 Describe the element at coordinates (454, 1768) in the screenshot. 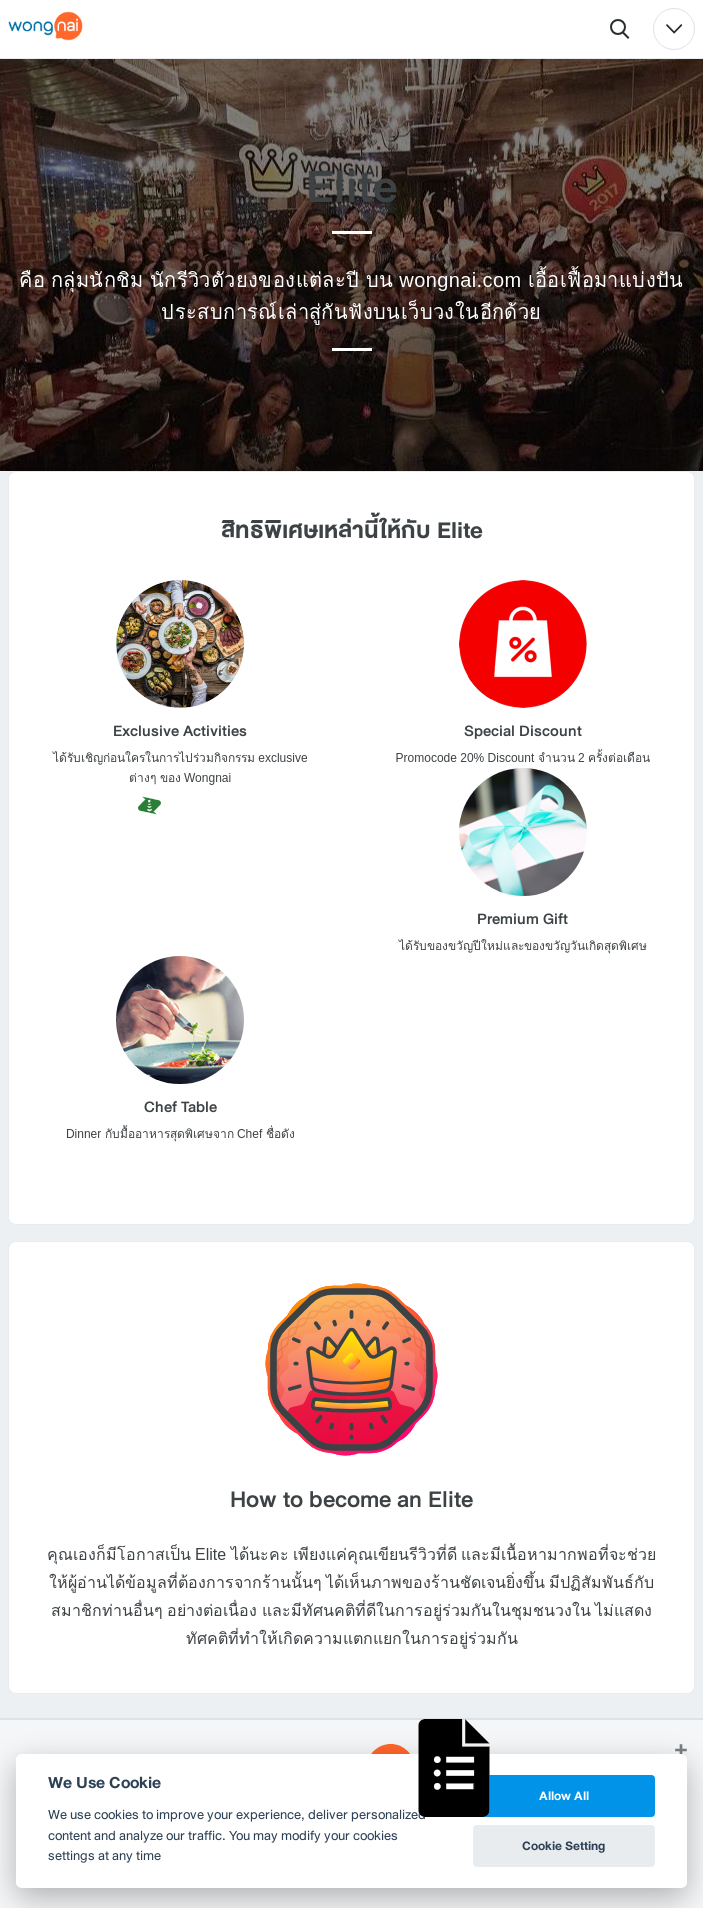

I see `open Google Forms` at that location.